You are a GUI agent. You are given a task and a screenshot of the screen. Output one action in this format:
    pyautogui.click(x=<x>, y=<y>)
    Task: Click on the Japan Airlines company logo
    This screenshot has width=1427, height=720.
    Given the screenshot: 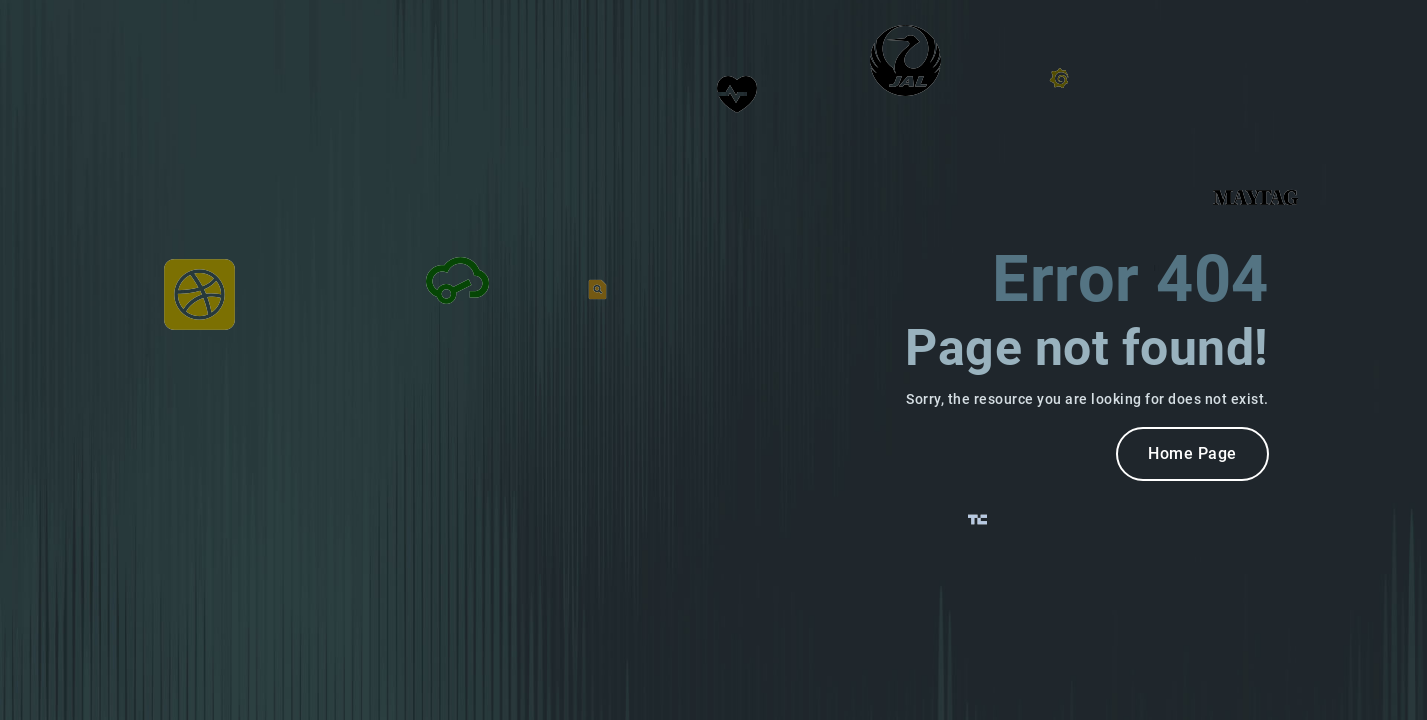 What is the action you would take?
    pyautogui.click(x=905, y=60)
    